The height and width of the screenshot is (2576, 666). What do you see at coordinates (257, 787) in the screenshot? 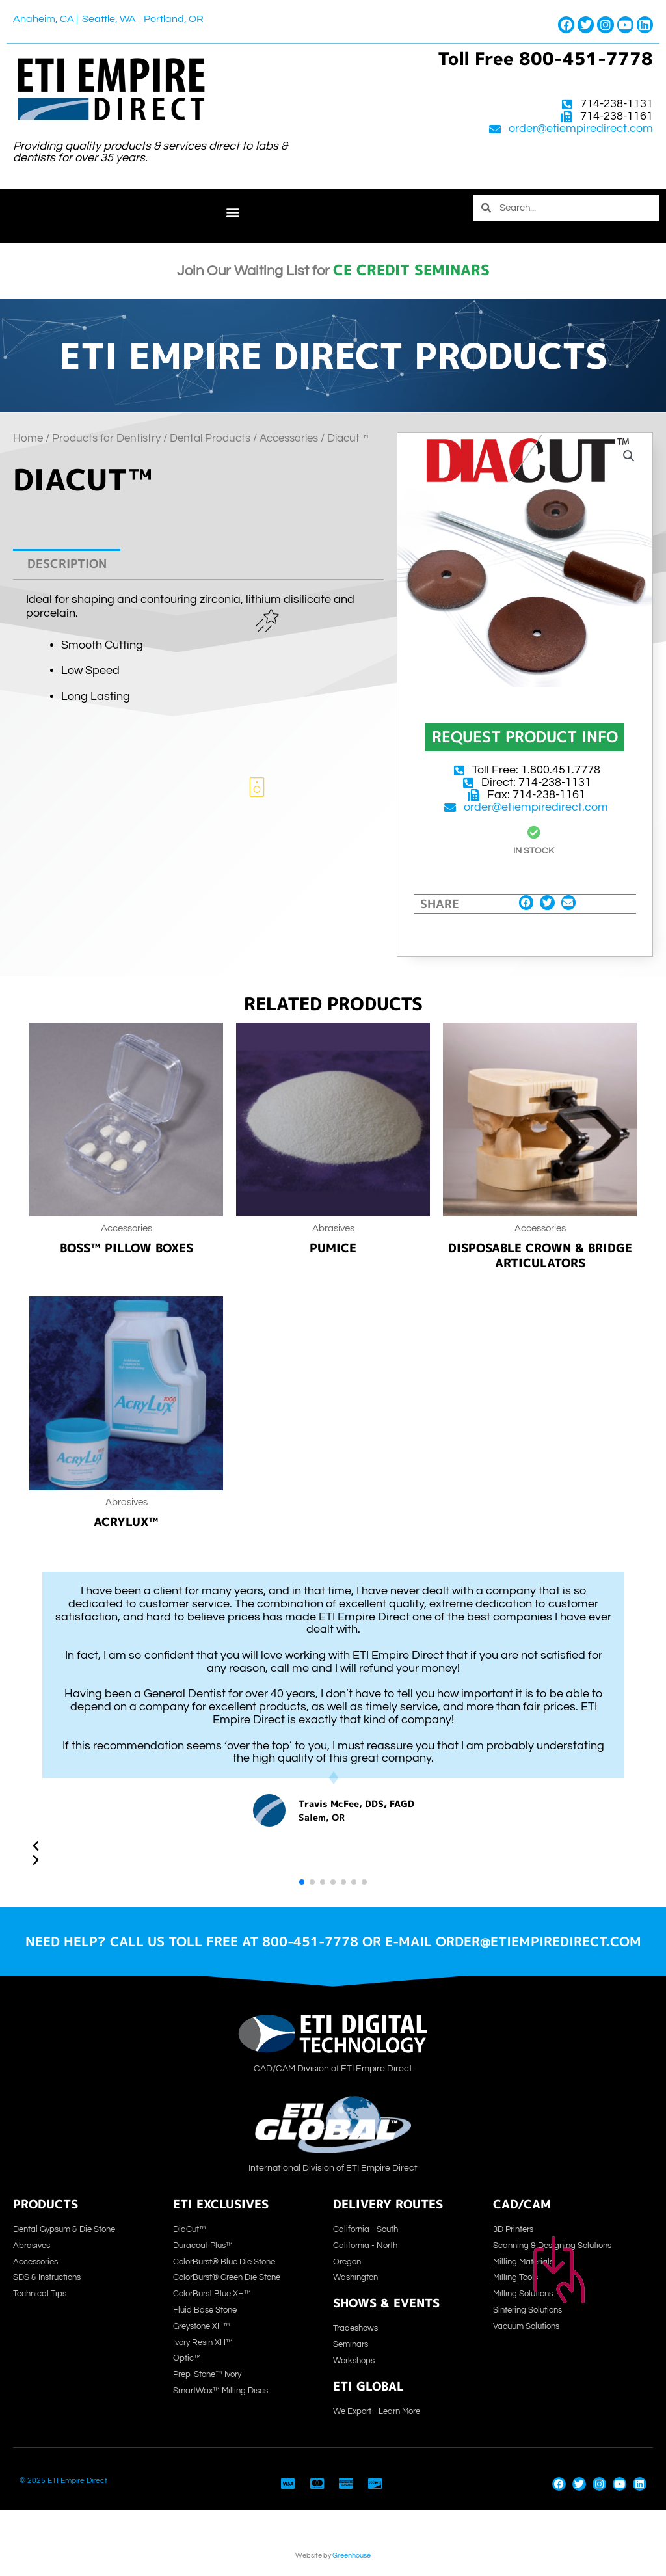
I see `adjust speaker or audio output settings` at bounding box center [257, 787].